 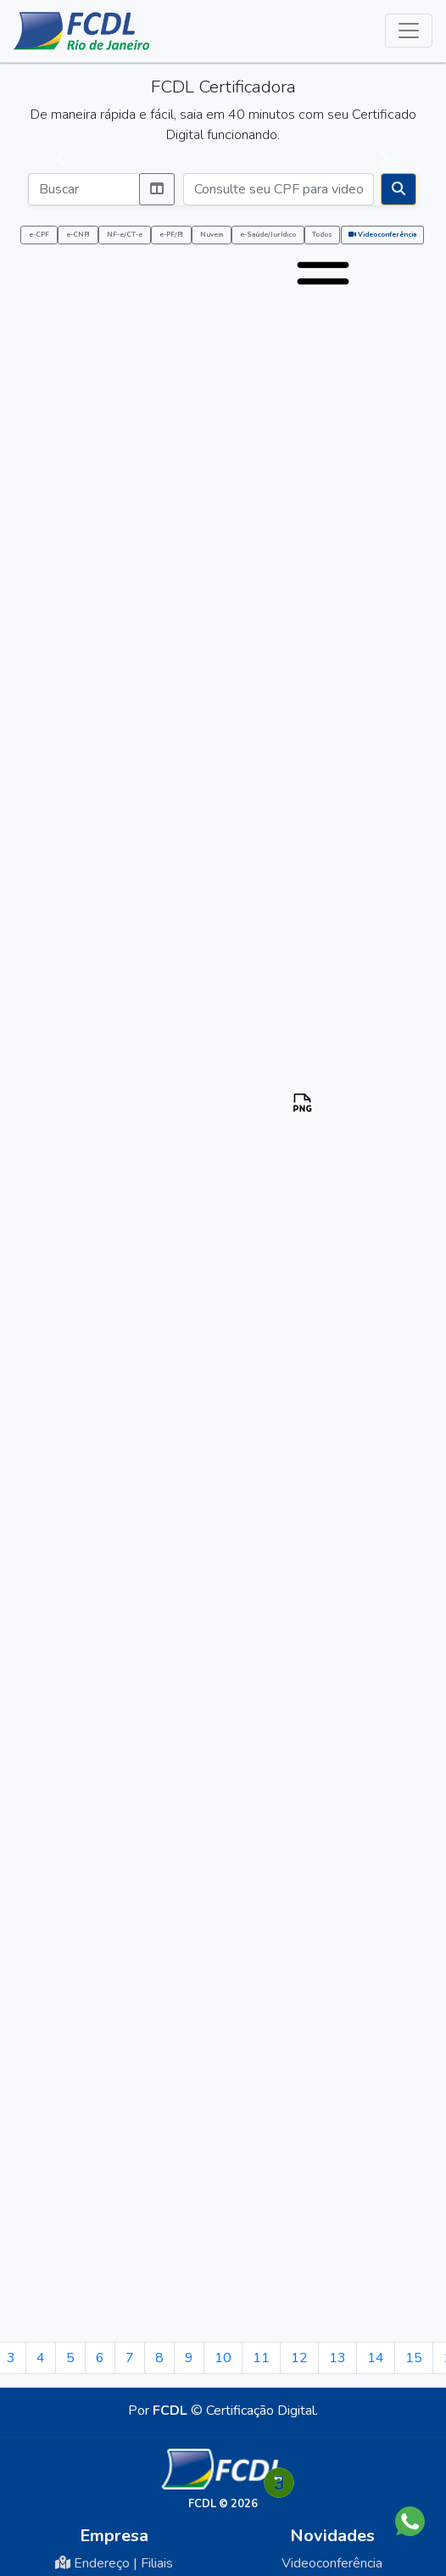 What do you see at coordinates (279, 2483) in the screenshot?
I see `step 3 in a multi-step process or wizard` at bounding box center [279, 2483].